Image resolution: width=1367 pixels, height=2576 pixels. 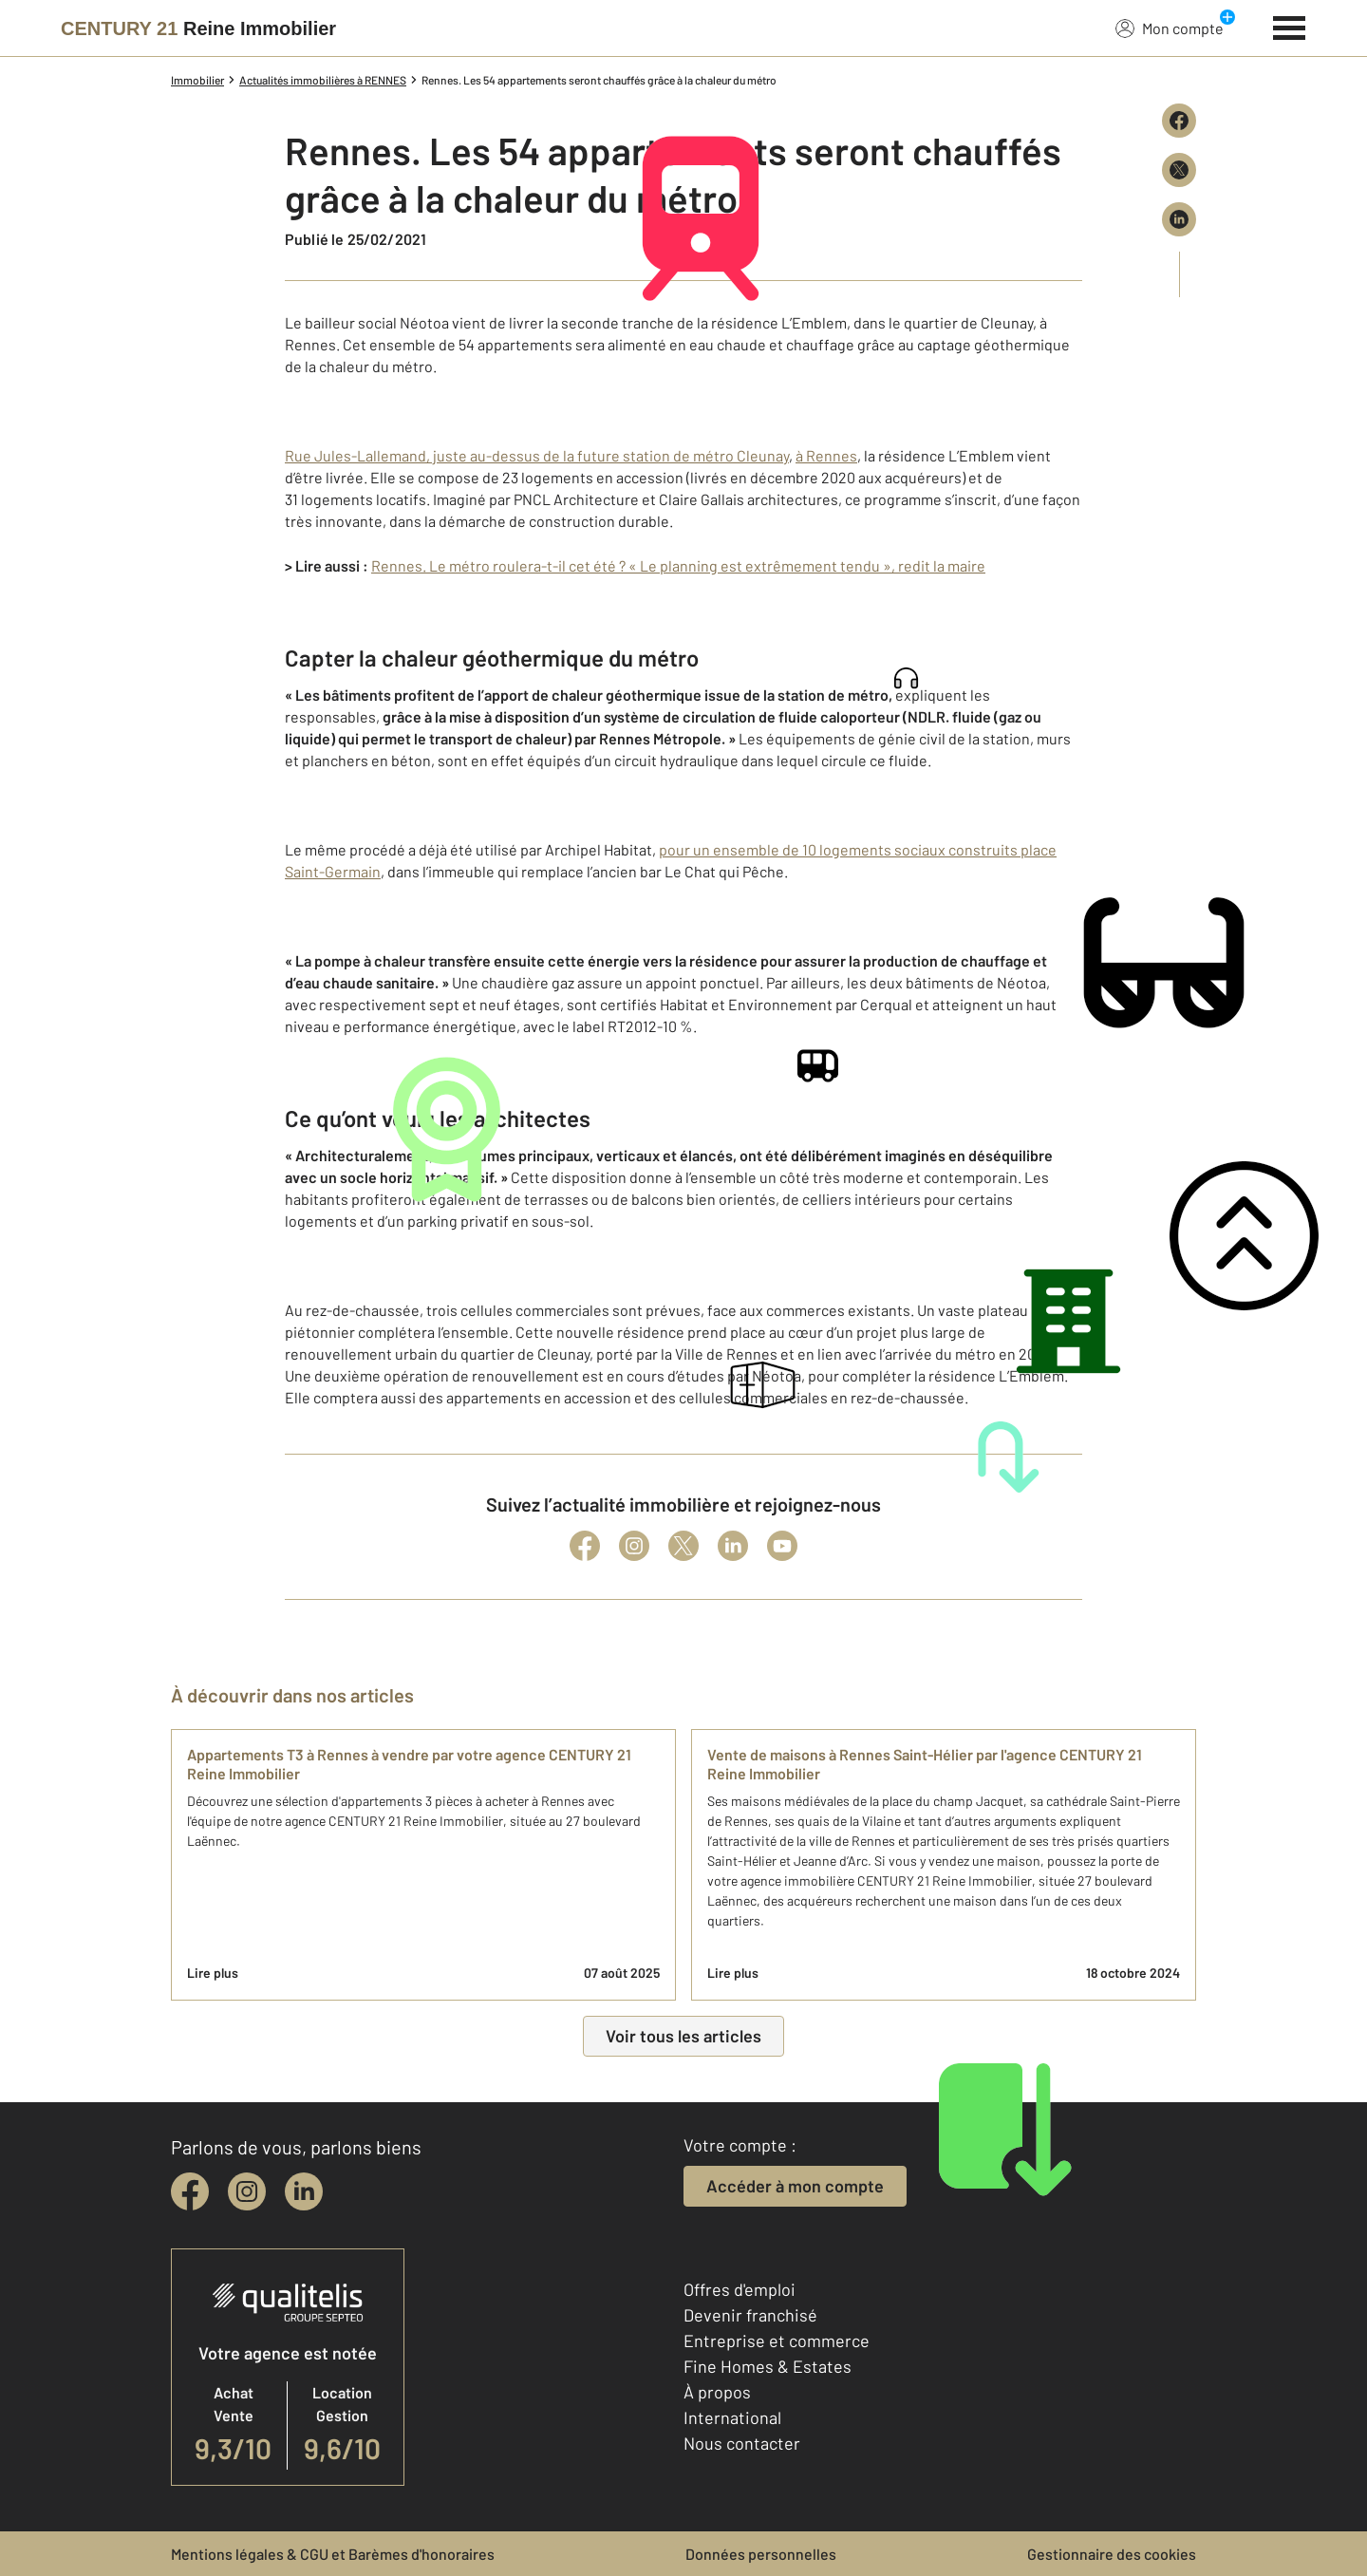 I want to click on toggle cool or casual display mode, so click(x=1164, y=966).